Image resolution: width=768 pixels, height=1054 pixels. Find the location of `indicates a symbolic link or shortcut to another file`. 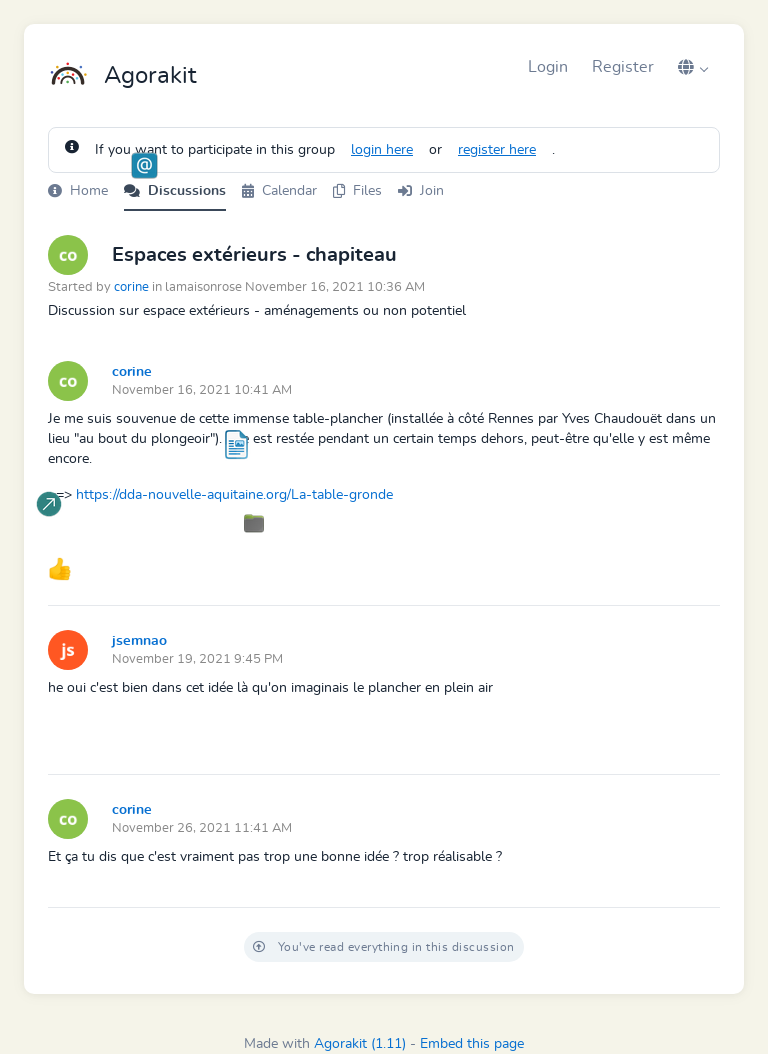

indicates a symbolic link or shortcut to another file is located at coordinates (49, 504).